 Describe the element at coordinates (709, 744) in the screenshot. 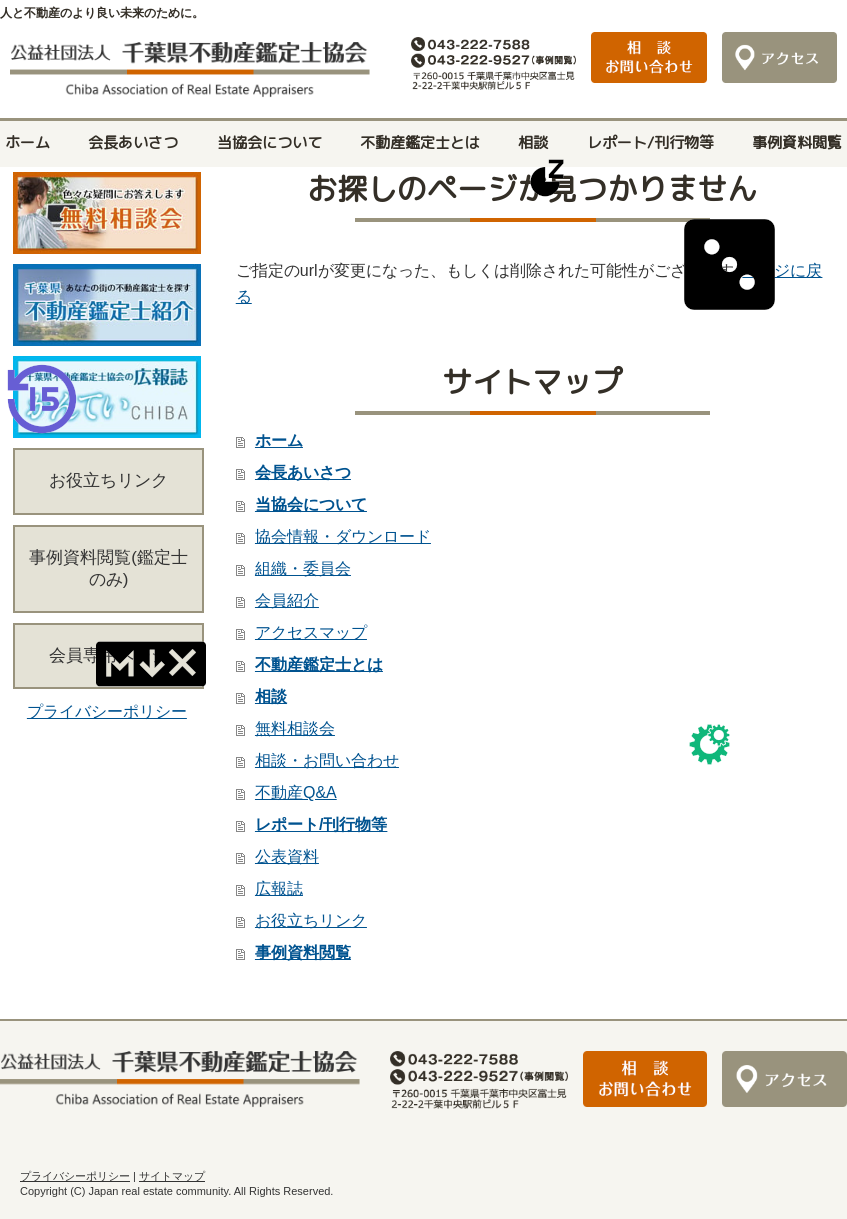

I see `WHMCS web hosting billing and automation platform logo` at that location.